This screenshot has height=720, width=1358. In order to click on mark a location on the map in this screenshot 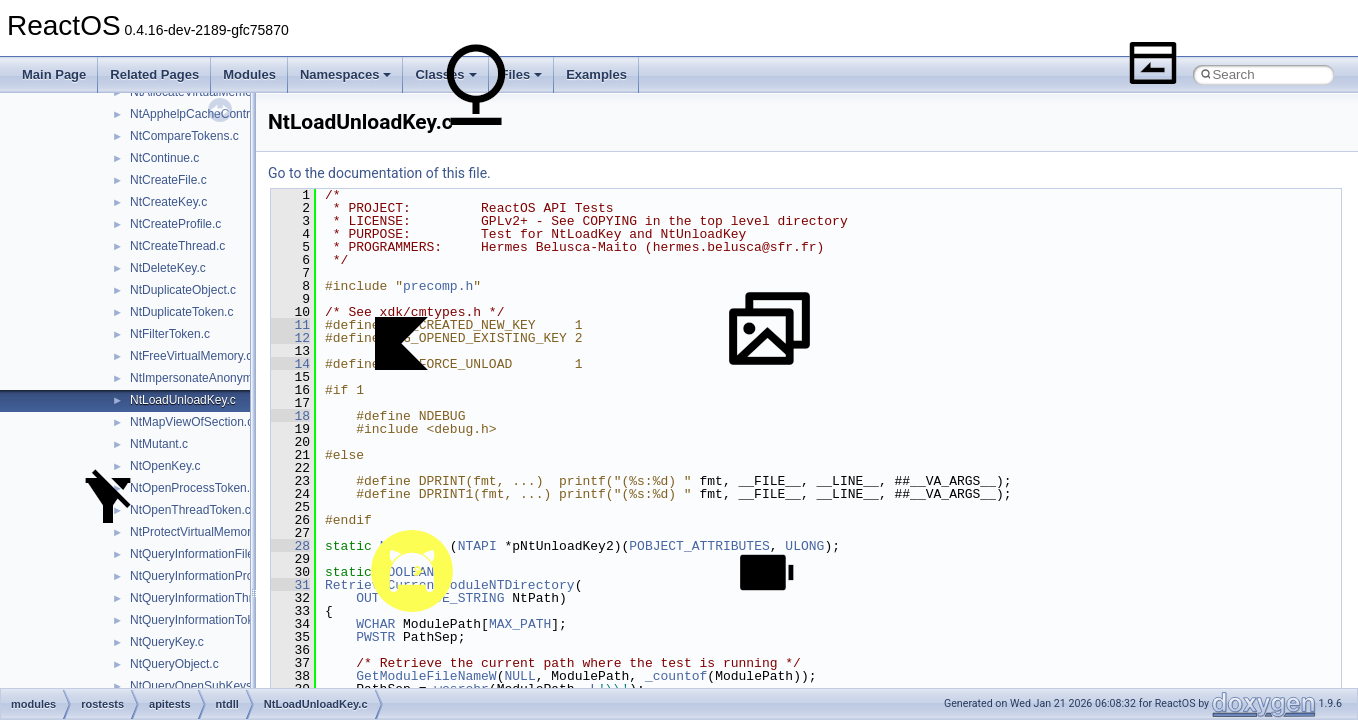, I will do `click(476, 81)`.